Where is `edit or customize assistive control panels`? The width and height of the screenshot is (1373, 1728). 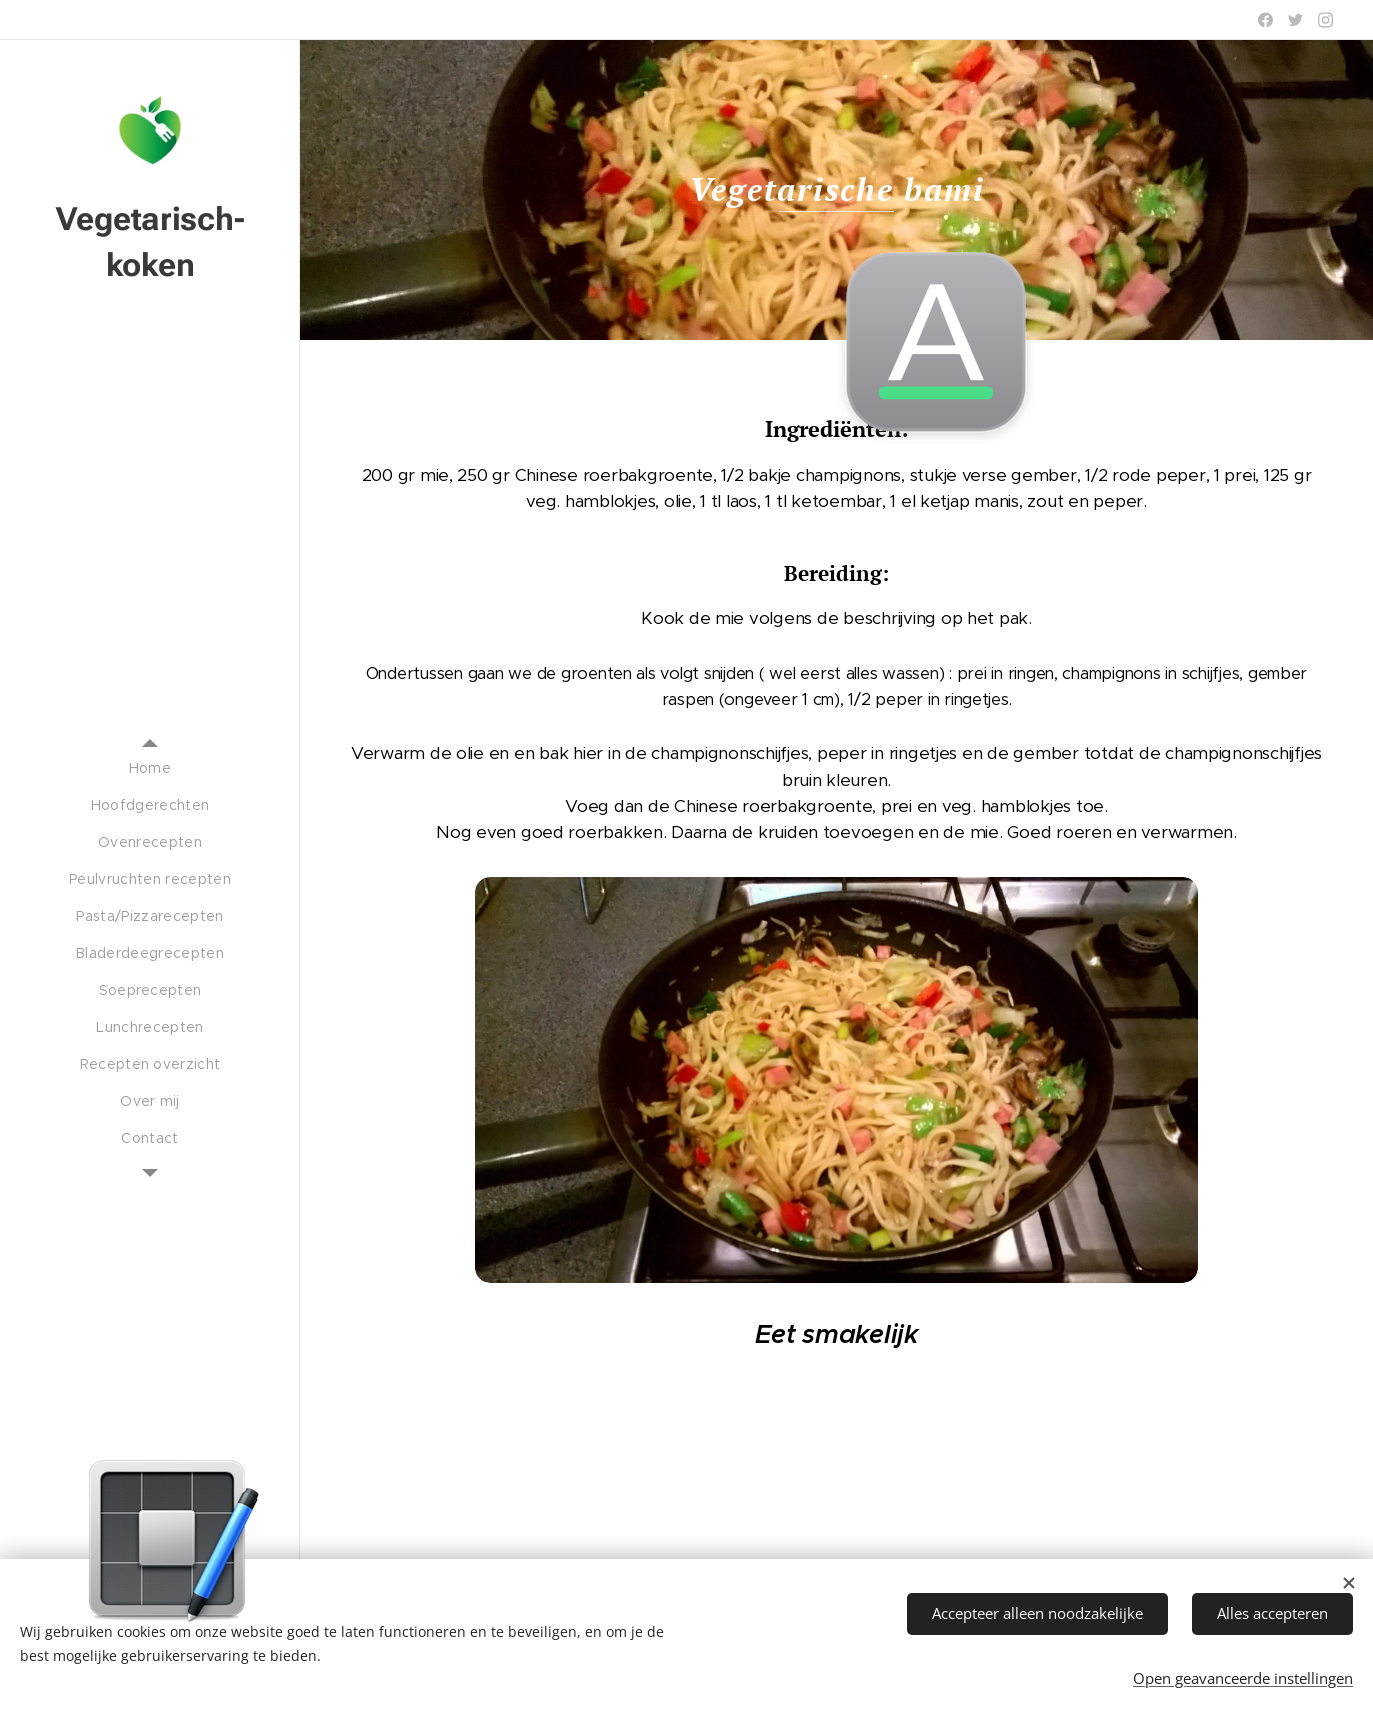
edit or customize assistive control panels is located at coordinates (173, 1536).